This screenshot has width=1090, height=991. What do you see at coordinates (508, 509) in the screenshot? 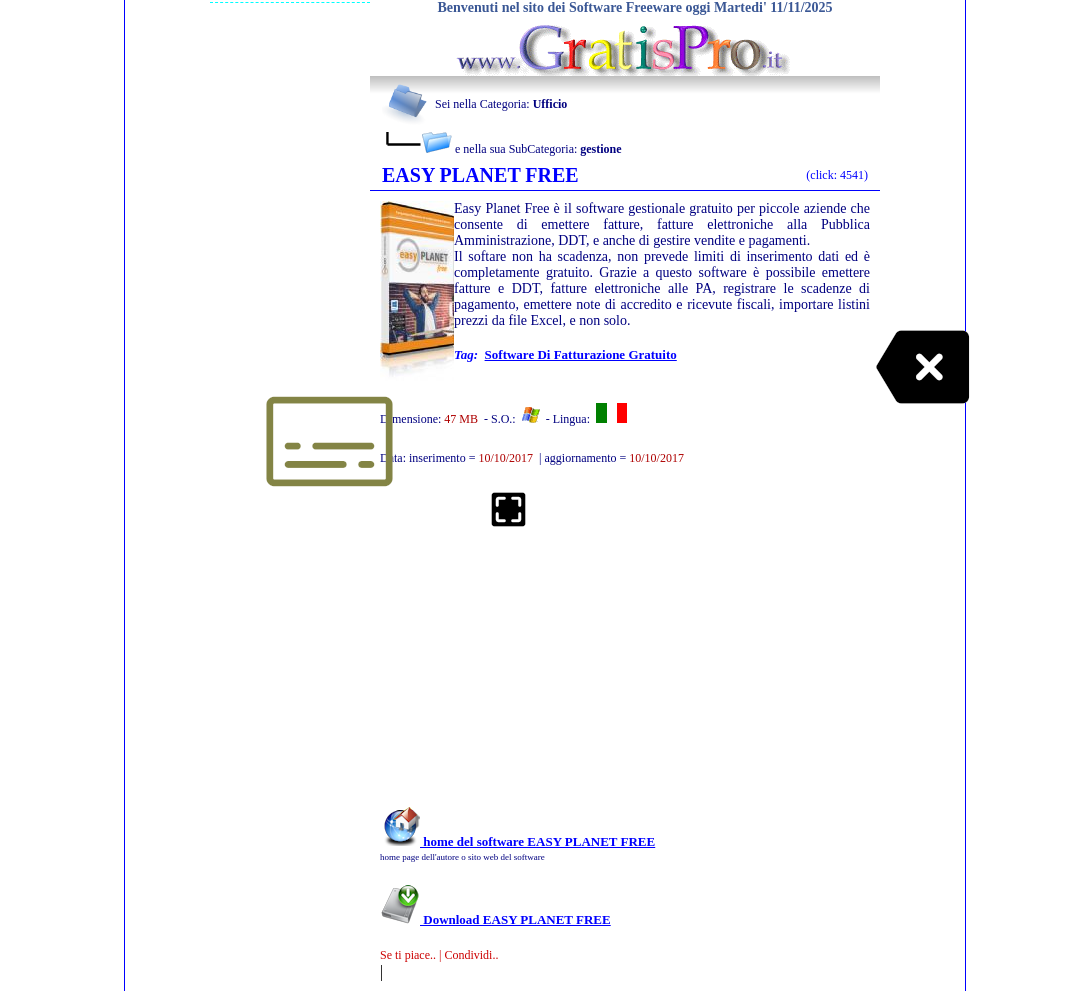
I see `select or crop an area` at bounding box center [508, 509].